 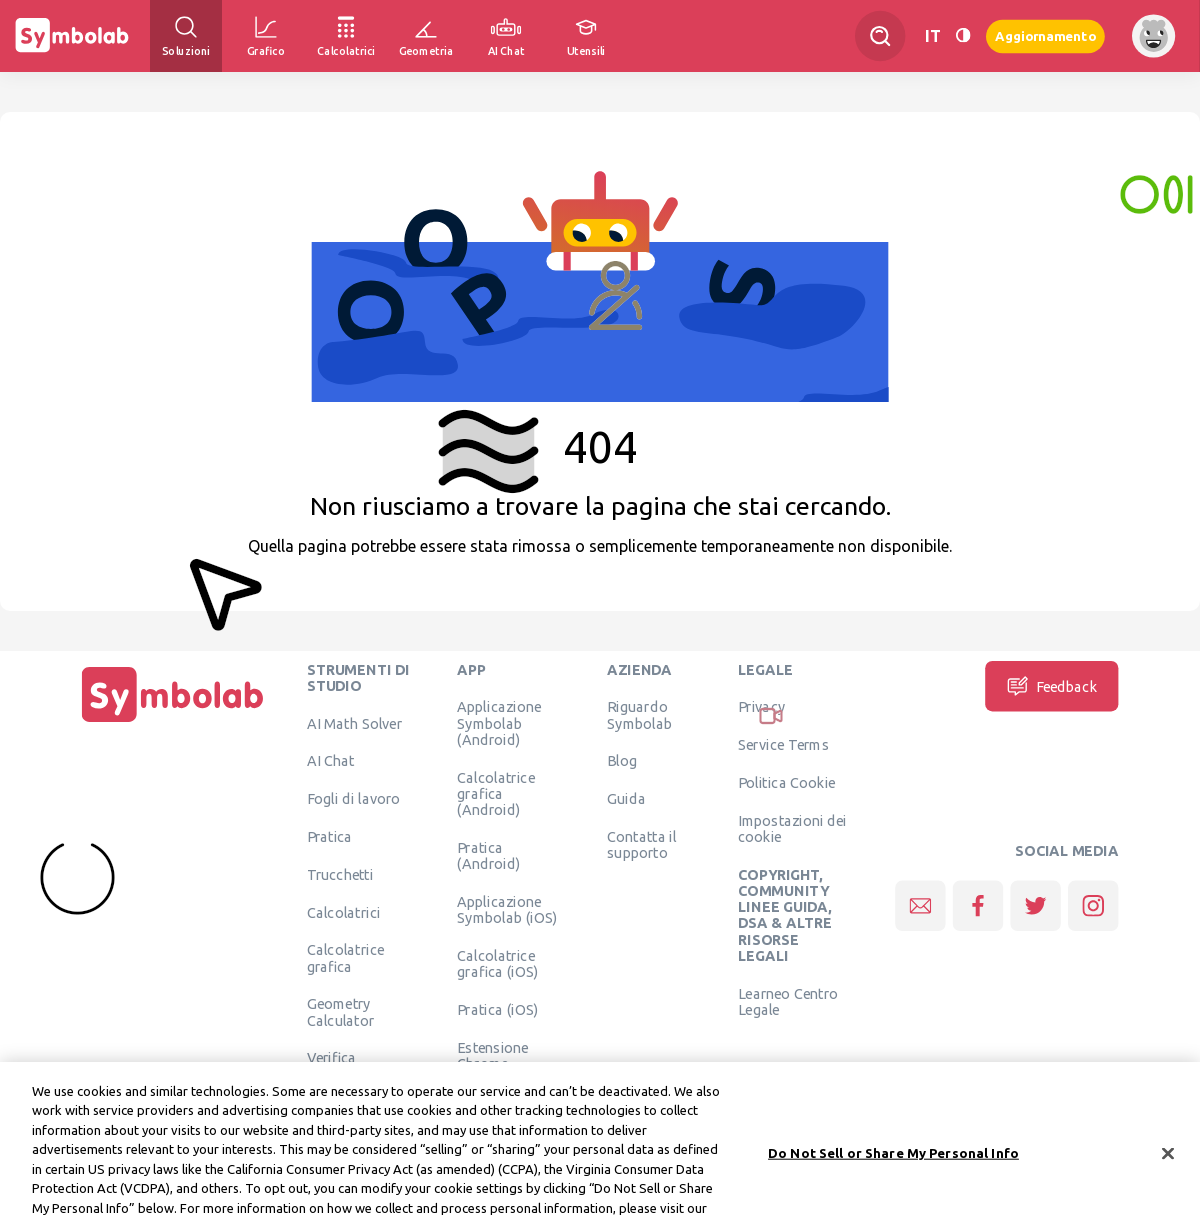 I want to click on start a video call, so click(x=771, y=716).